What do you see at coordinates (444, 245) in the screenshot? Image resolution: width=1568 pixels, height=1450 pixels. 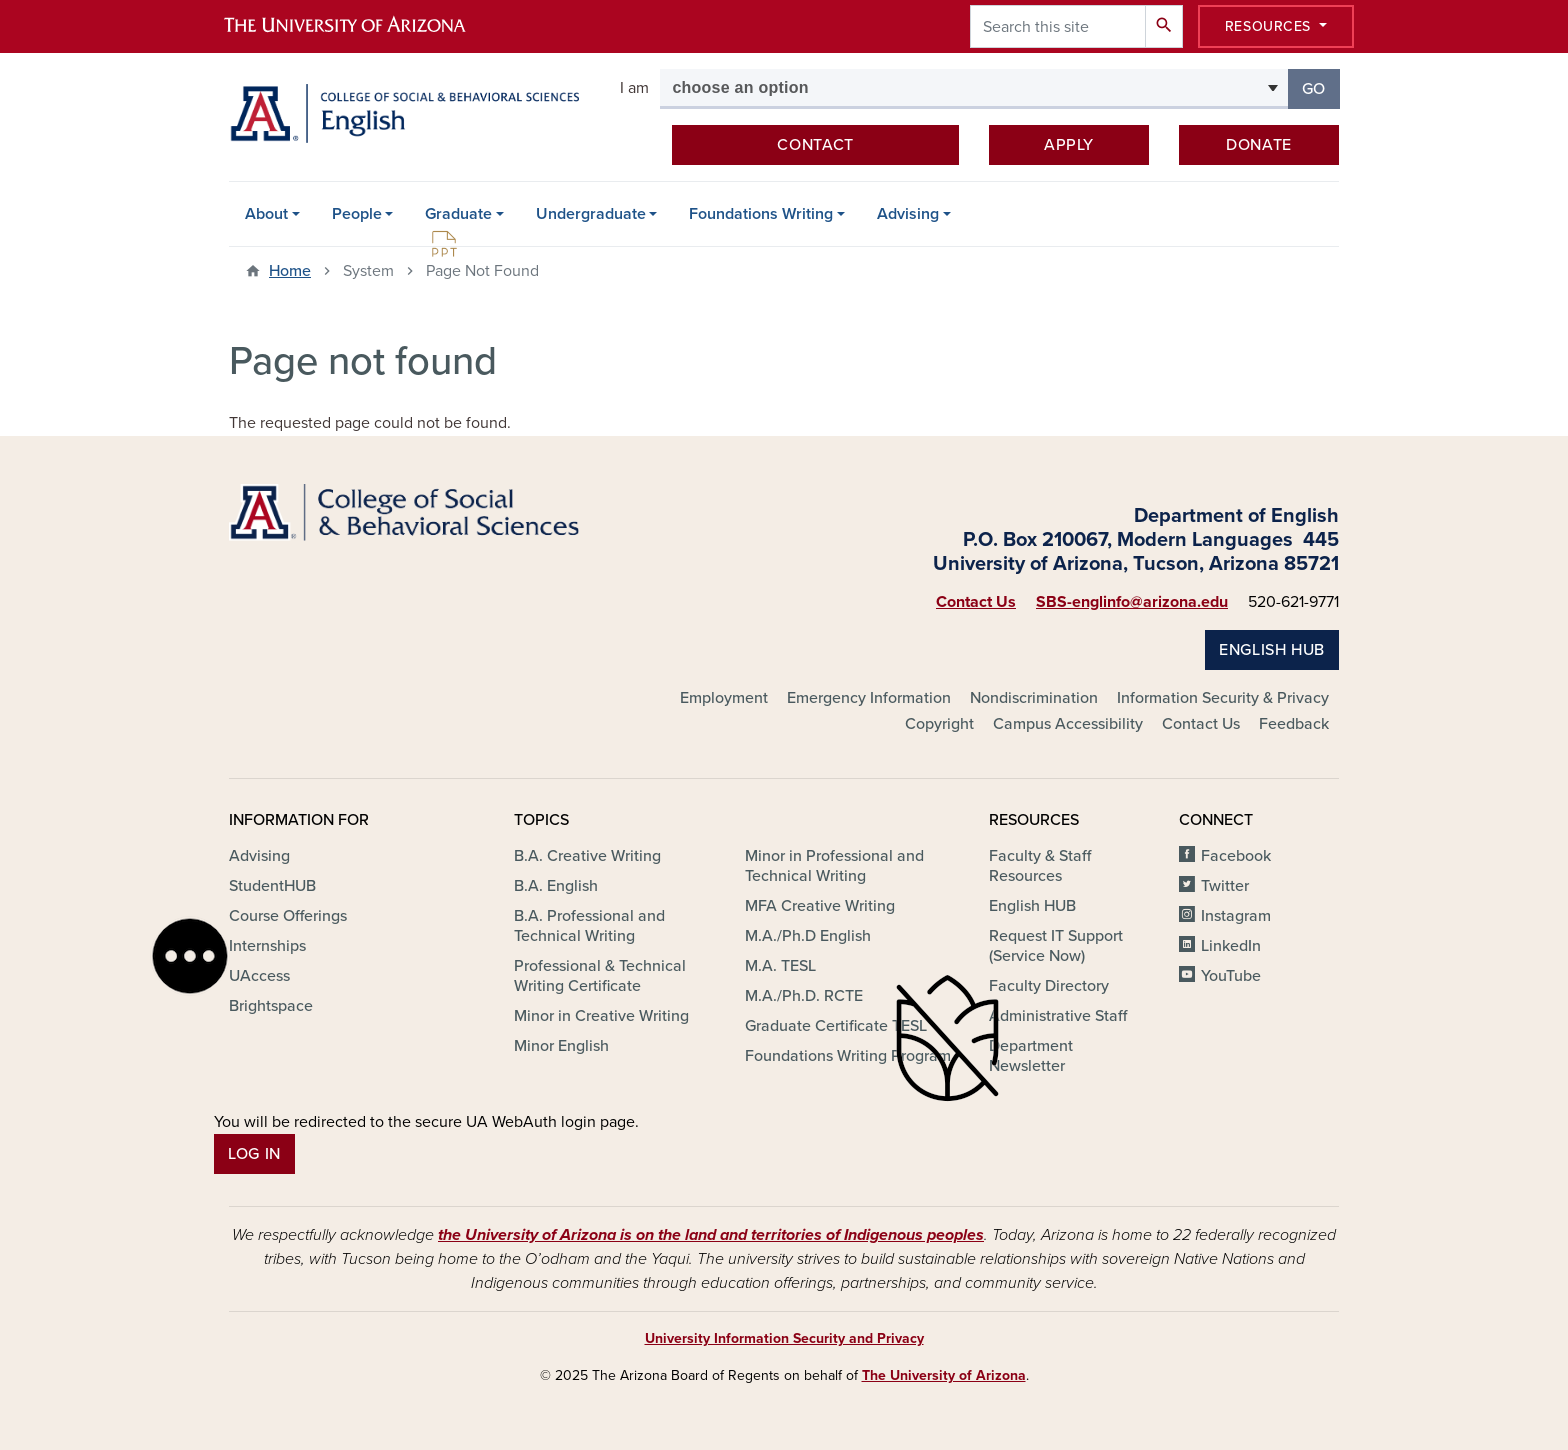 I see `open a PowerPoint presentation file` at bounding box center [444, 245].